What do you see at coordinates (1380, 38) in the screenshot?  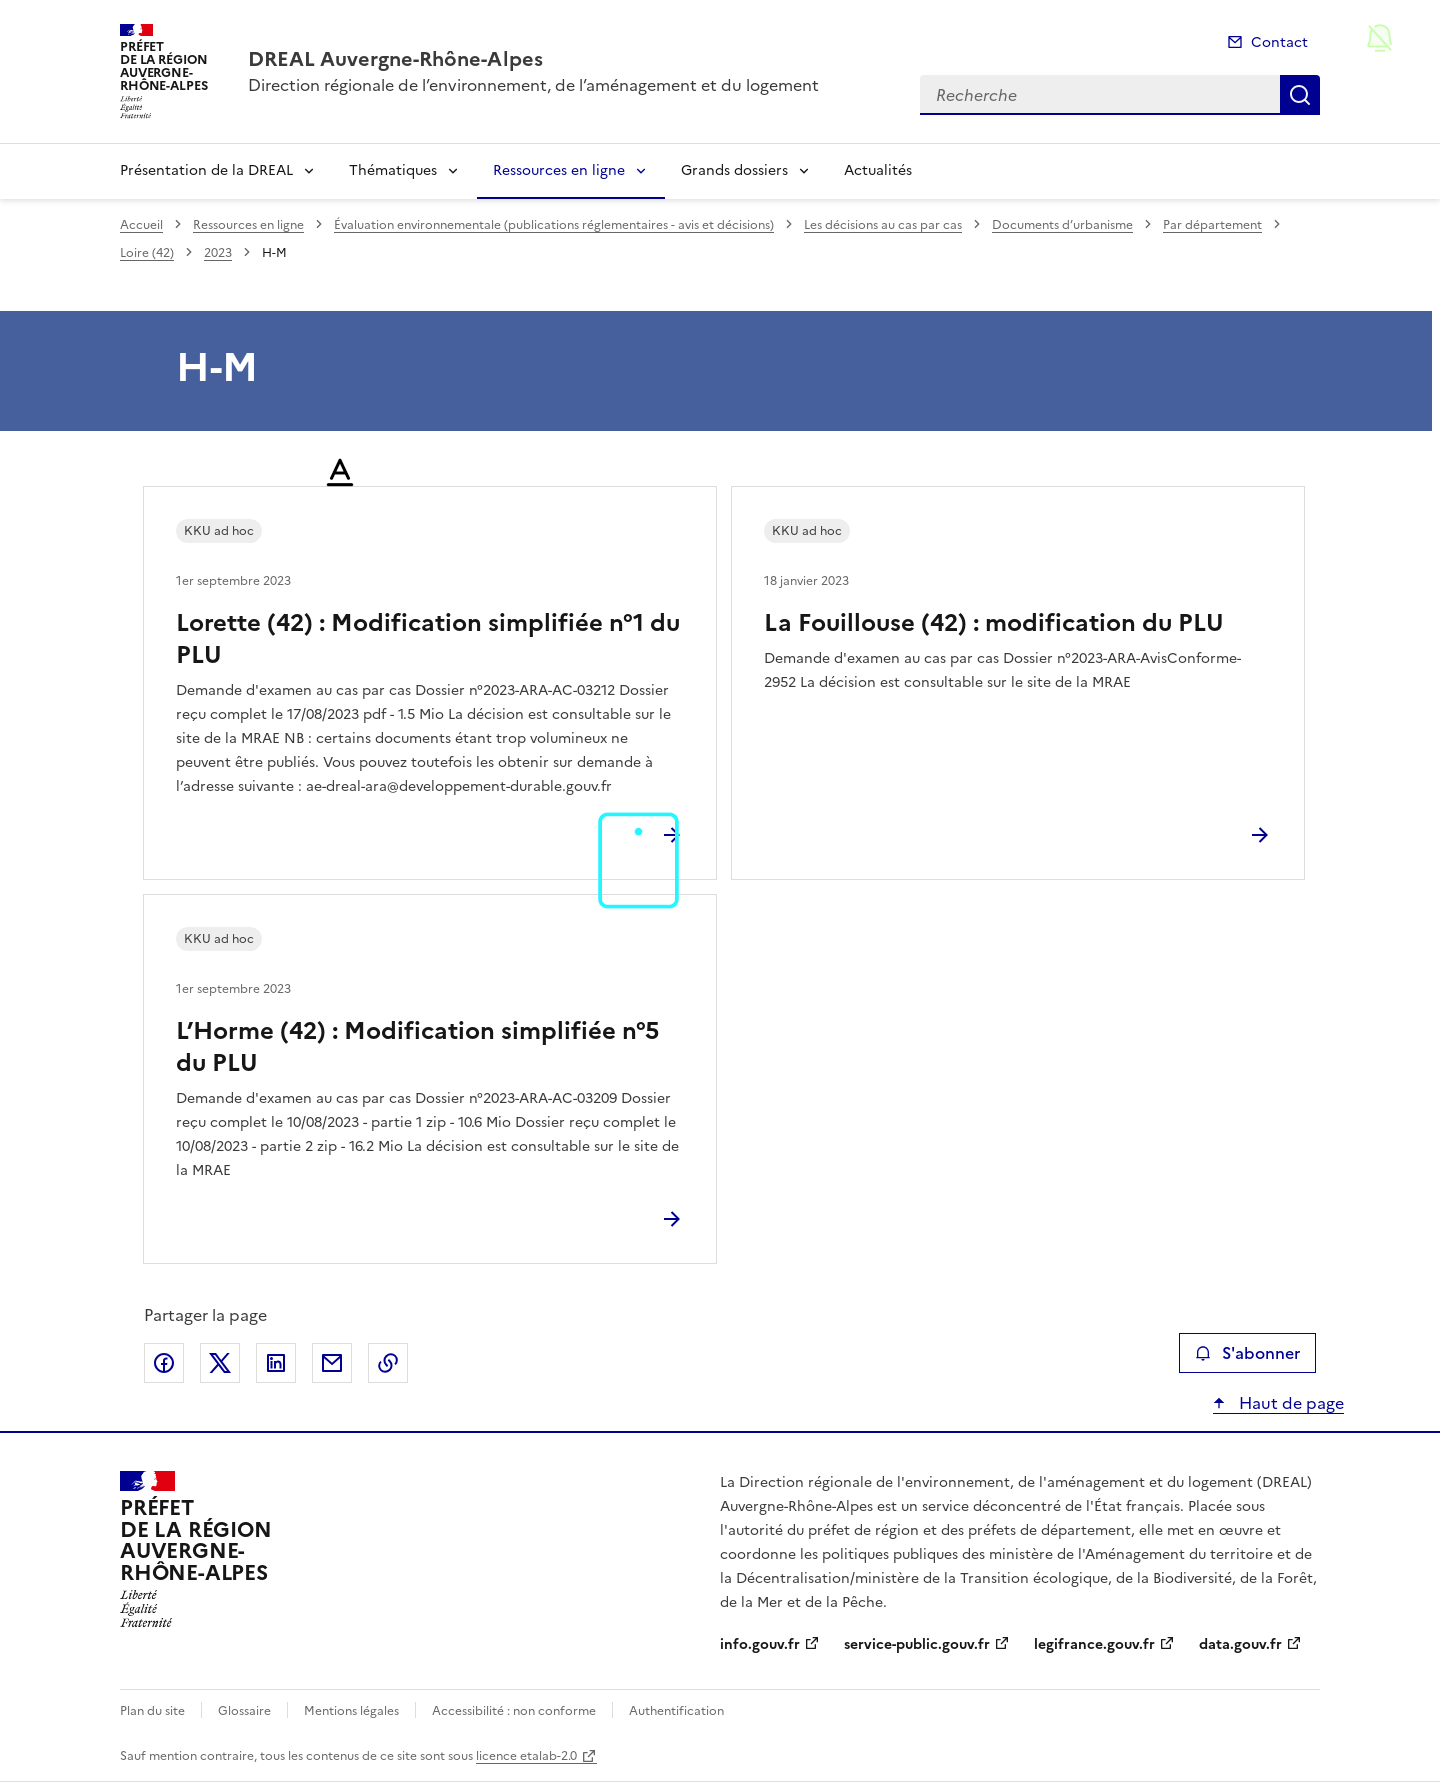 I see `mute notifications` at bounding box center [1380, 38].